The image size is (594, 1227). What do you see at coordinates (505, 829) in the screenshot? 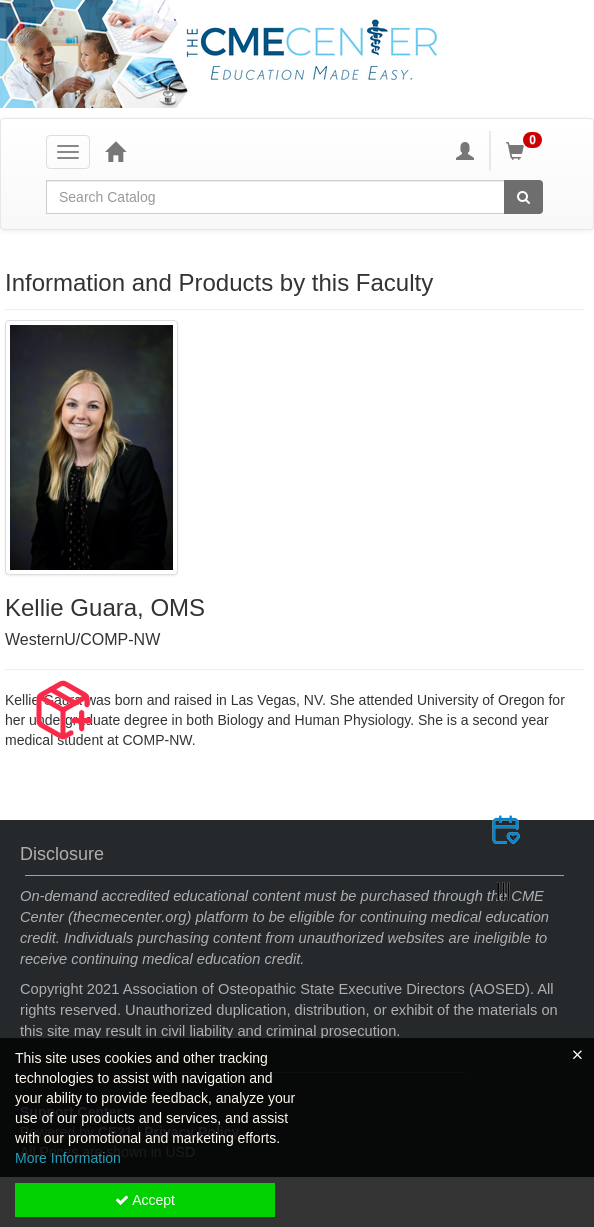
I see `view favorite or liked events` at bounding box center [505, 829].